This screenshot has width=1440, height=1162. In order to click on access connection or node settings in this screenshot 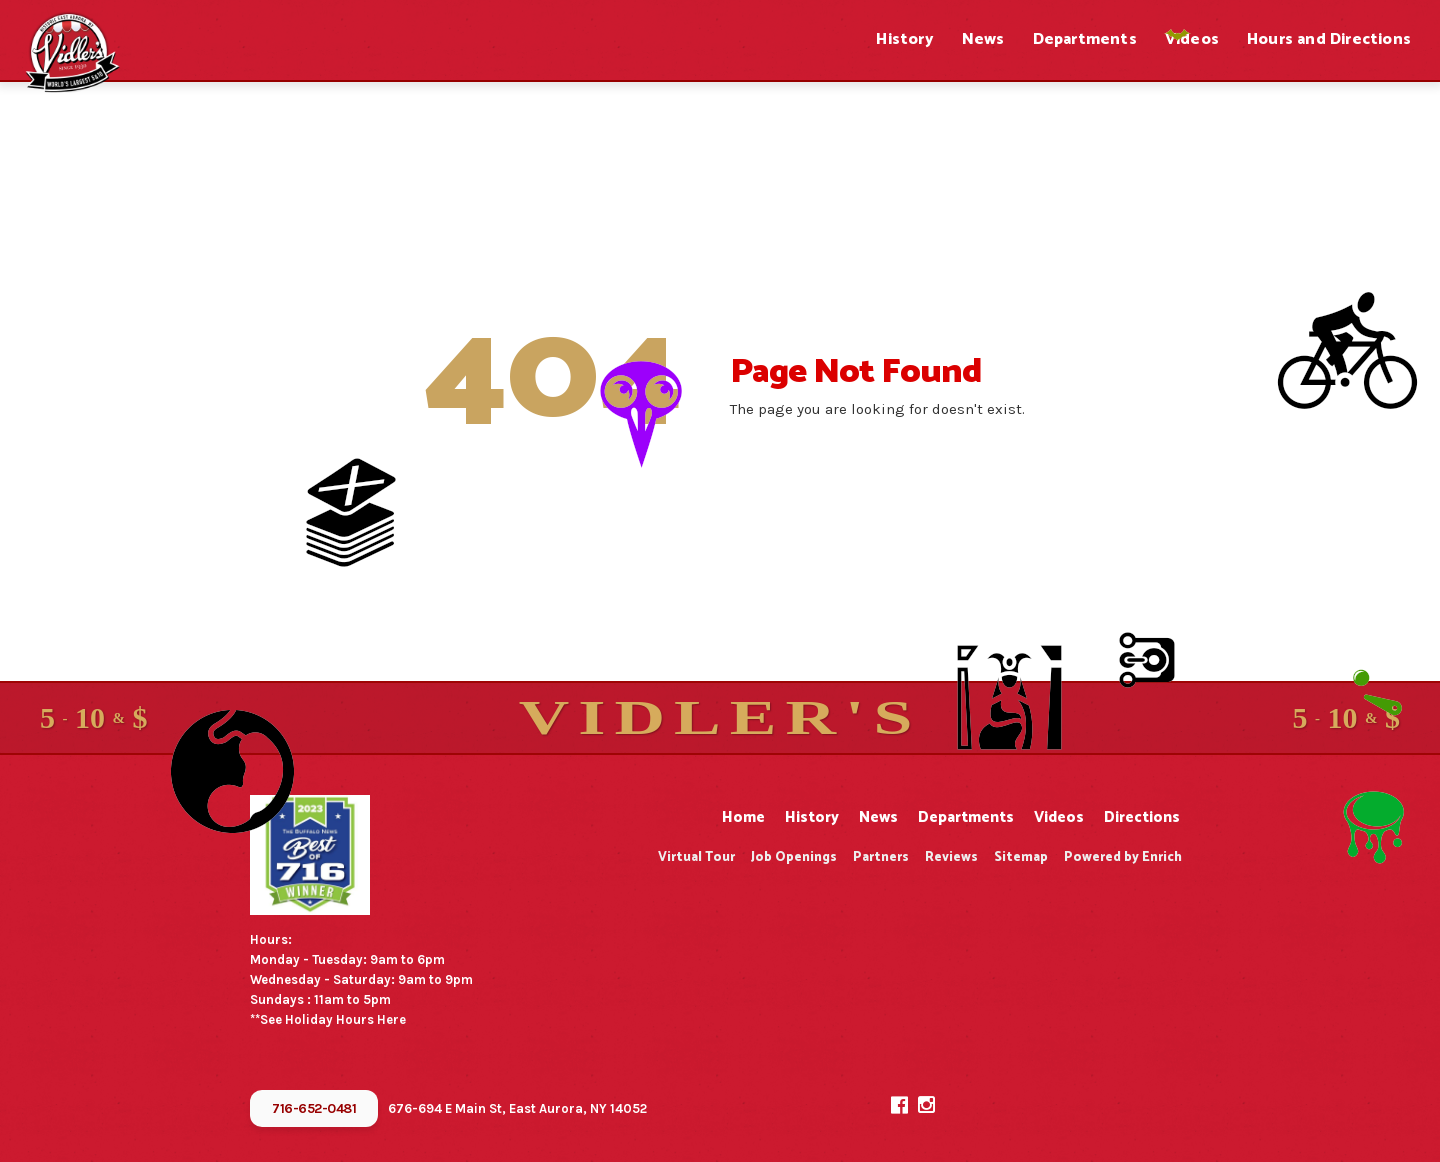, I will do `click(1147, 660)`.